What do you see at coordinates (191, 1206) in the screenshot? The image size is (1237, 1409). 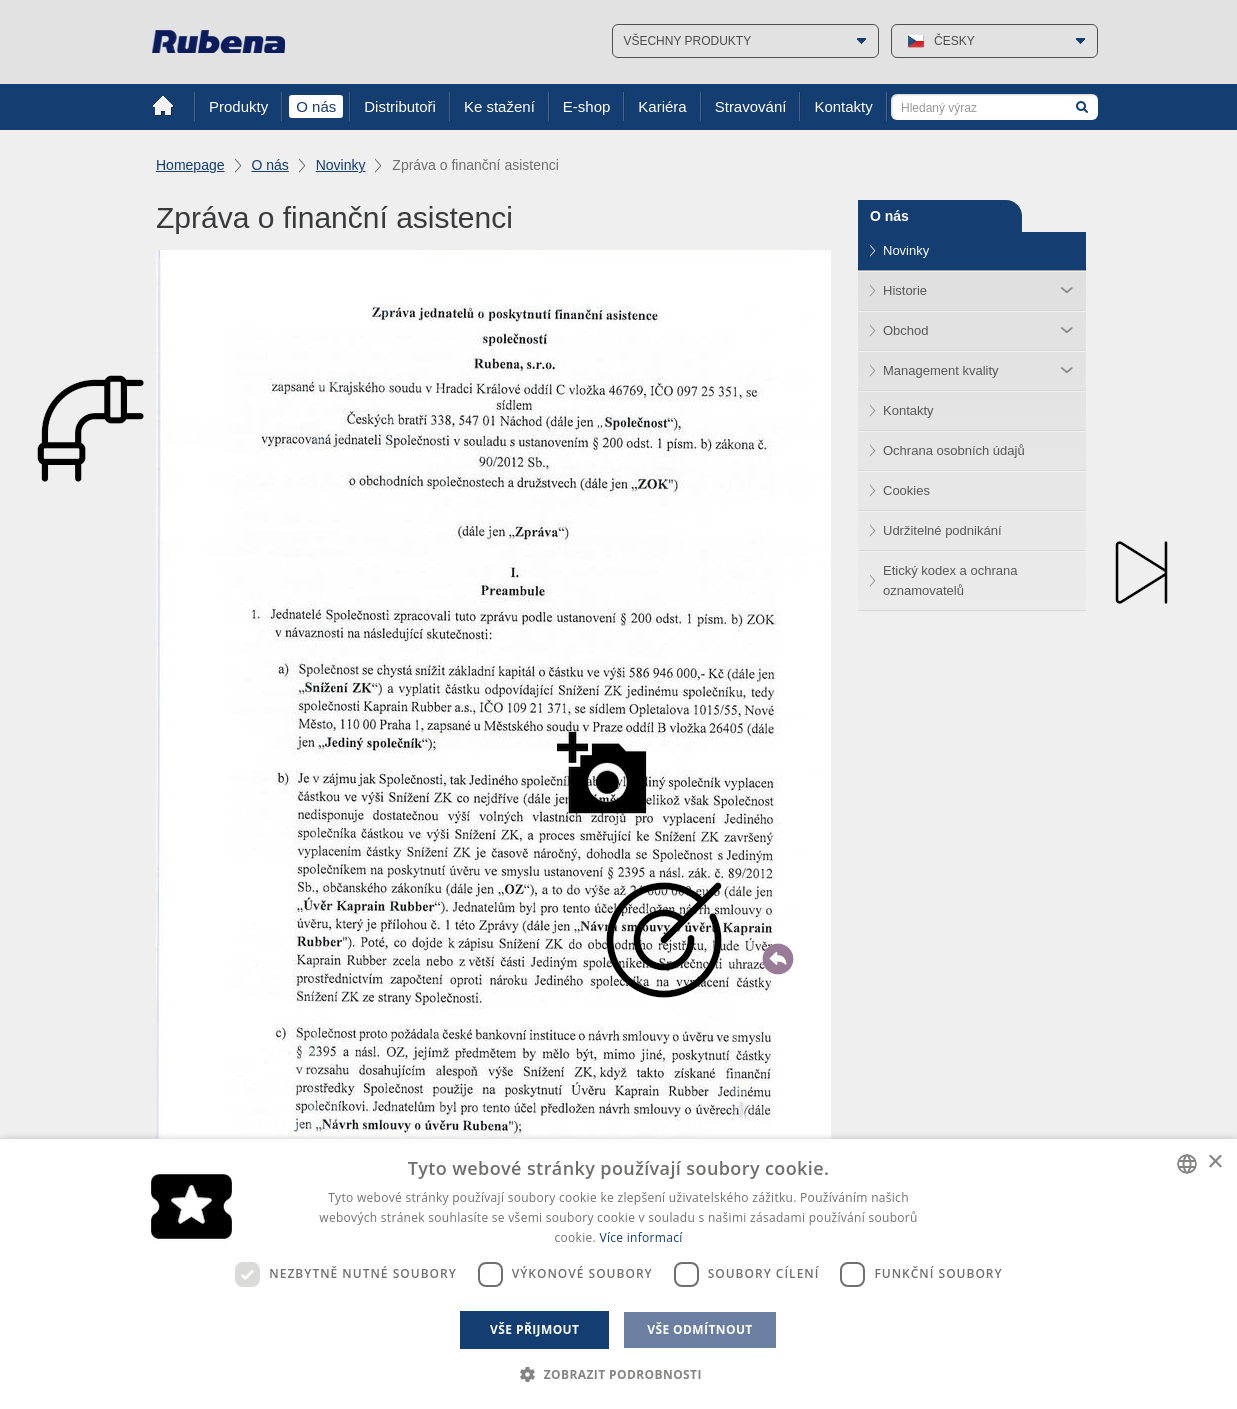 I see `browse local events and activities` at bounding box center [191, 1206].